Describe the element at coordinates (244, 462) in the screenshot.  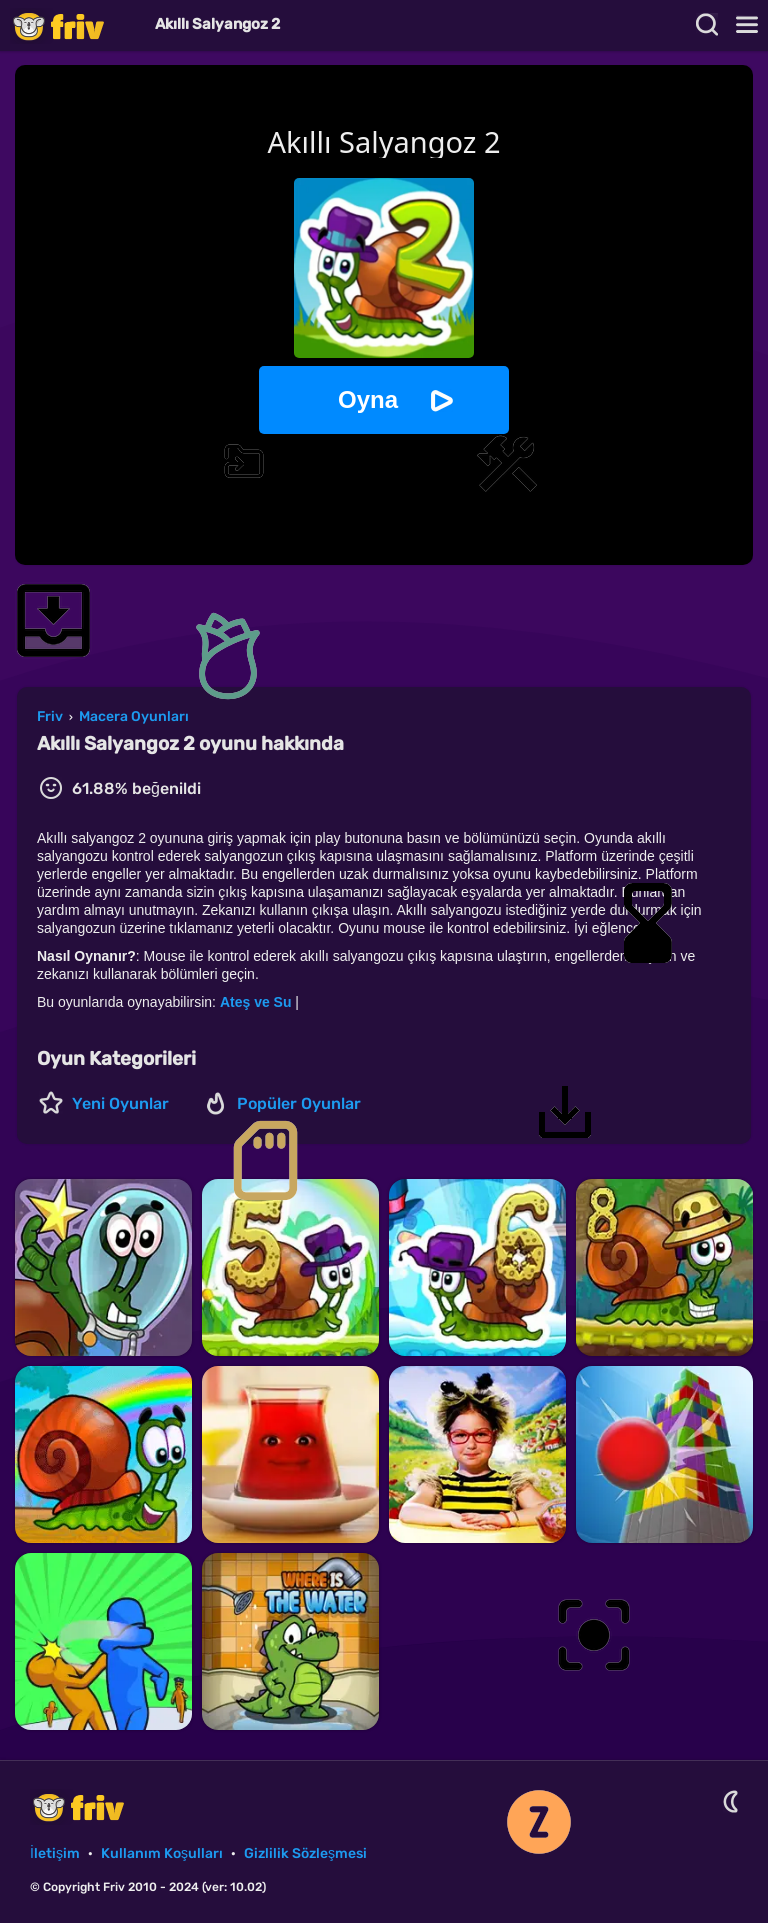
I see `create a symbolic link to this folder` at that location.